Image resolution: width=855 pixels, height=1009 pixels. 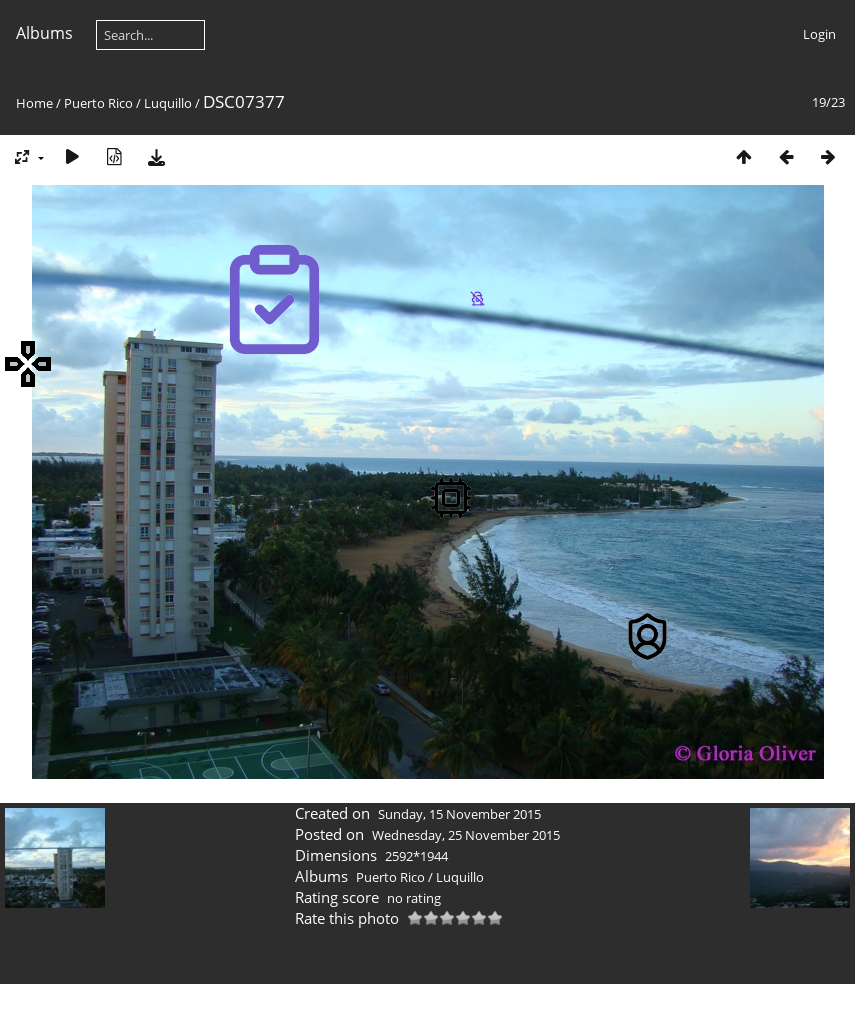 What do you see at coordinates (28, 364) in the screenshot?
I see `access gaming features or settings` at bounding box center [28, 364].